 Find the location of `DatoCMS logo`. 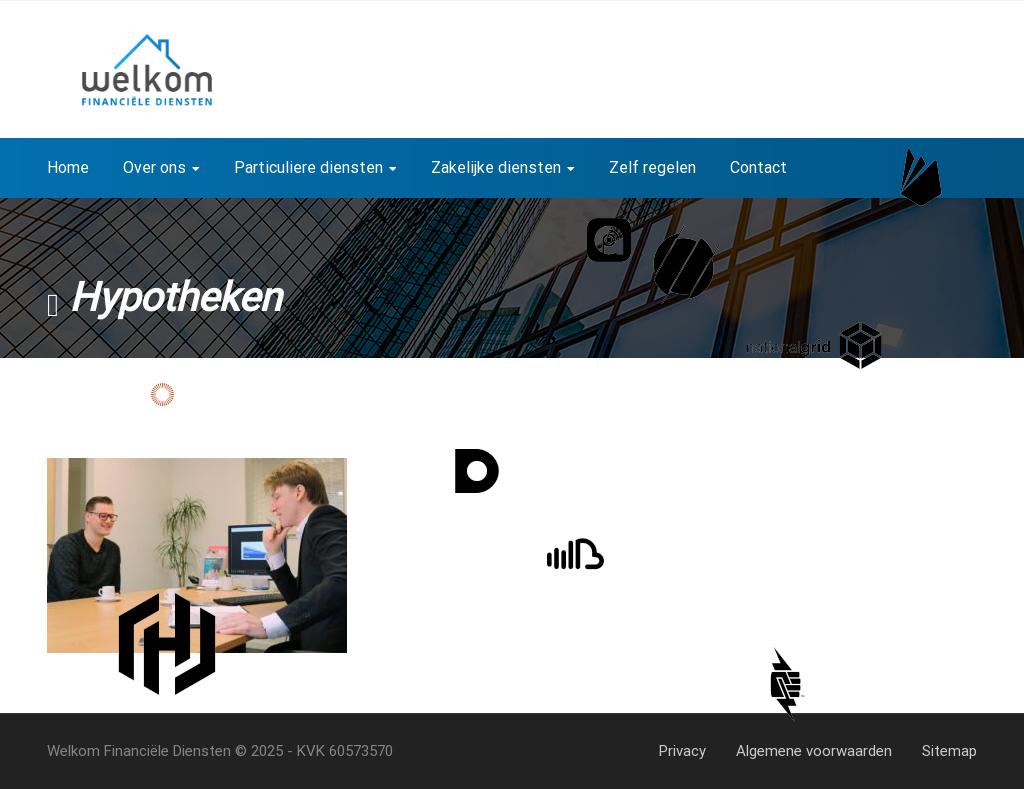

DatoCMS logo is located at coordinates (477, 471).